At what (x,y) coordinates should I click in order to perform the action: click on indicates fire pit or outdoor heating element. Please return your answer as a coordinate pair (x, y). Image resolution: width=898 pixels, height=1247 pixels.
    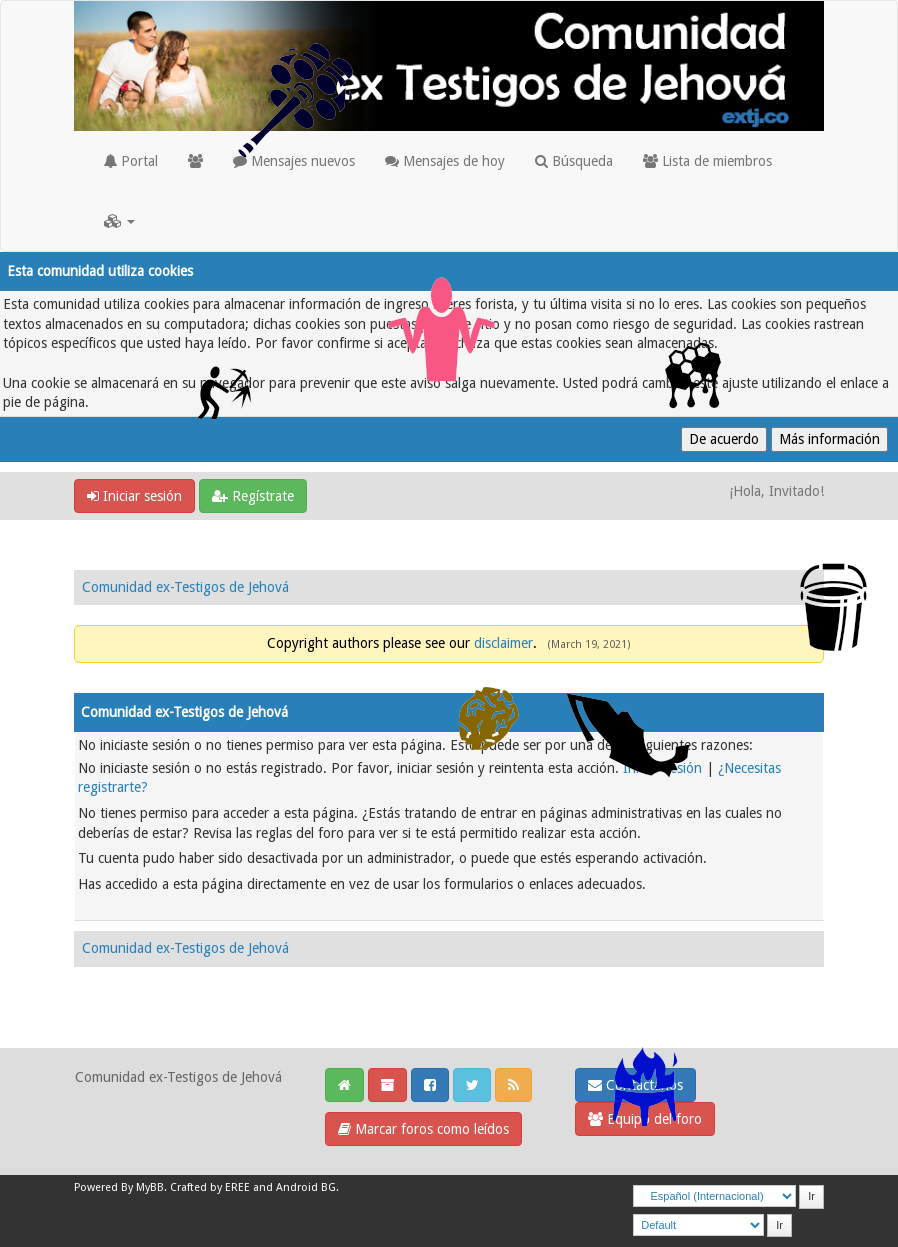
    Looking at the image, I should click on (644, 1086).